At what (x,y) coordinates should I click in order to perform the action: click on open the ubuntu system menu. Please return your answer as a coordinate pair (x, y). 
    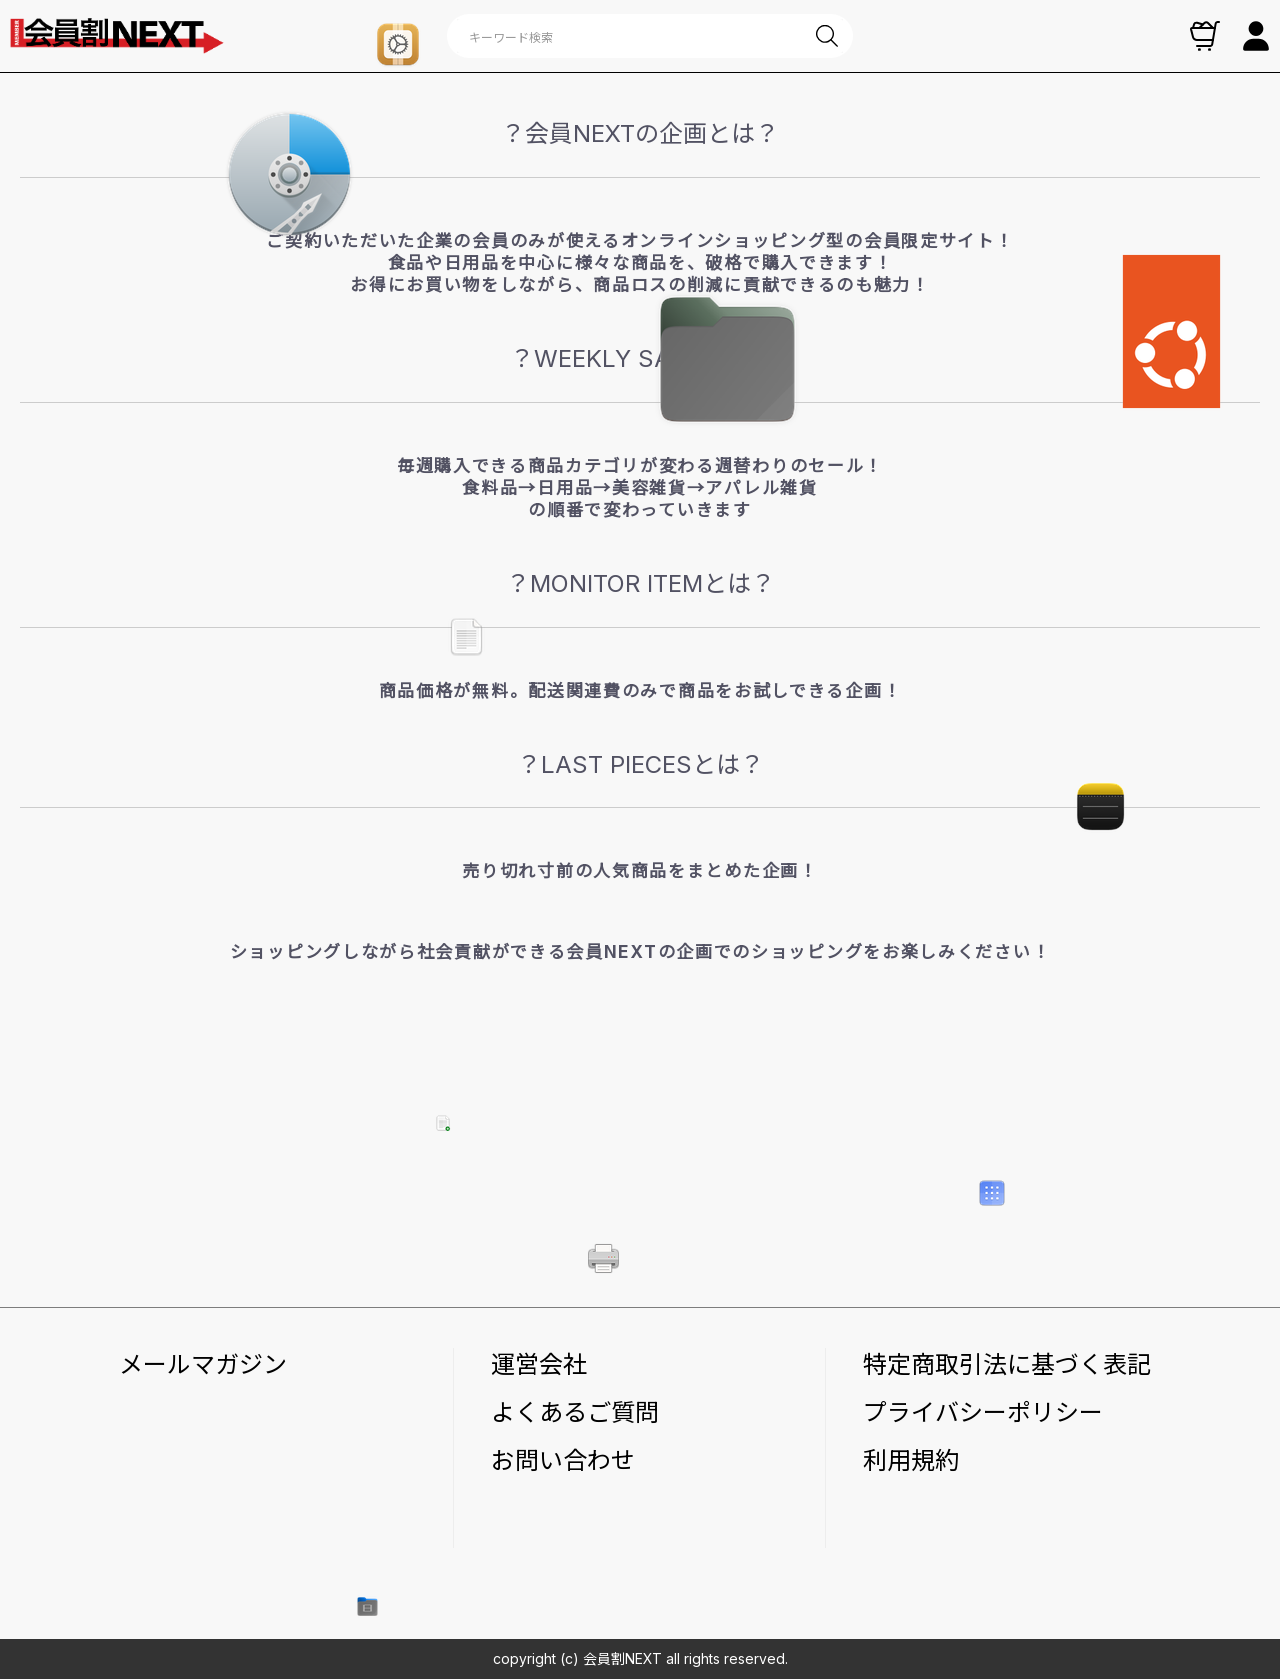
    Looking at the image, I should click on (1171, 331).